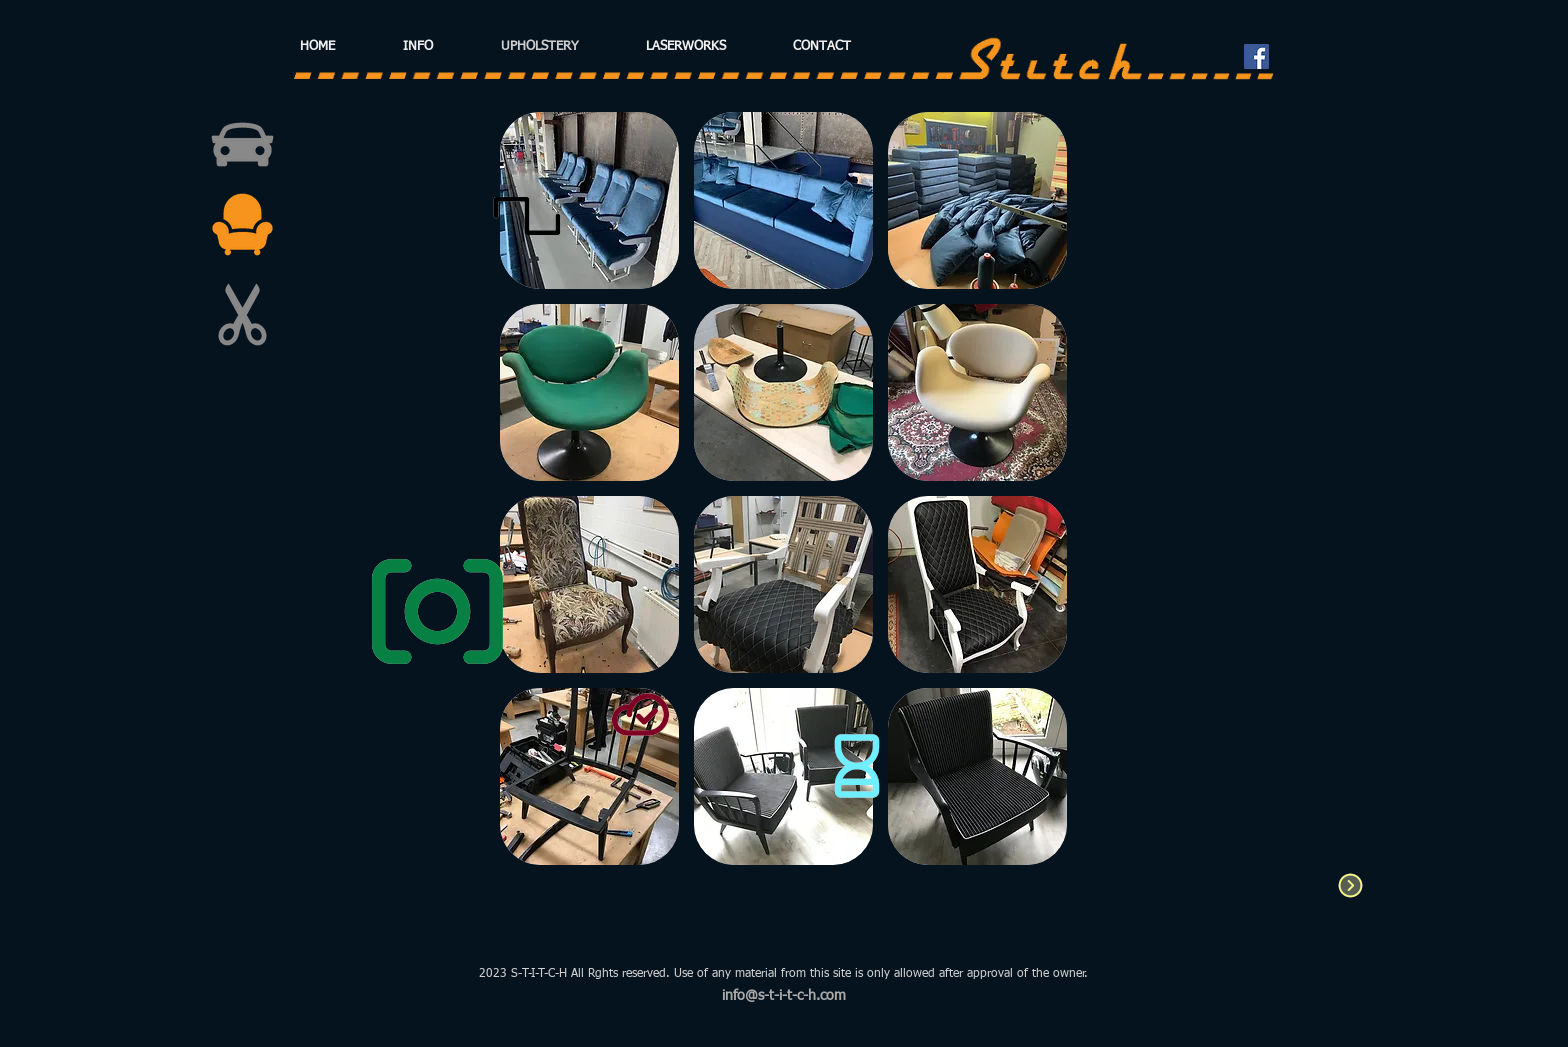  What do you see at coordinates (640, 714) in the screenshot?
I see `file successfully uploaded to cloud storage` at bounding box center [640, 714].